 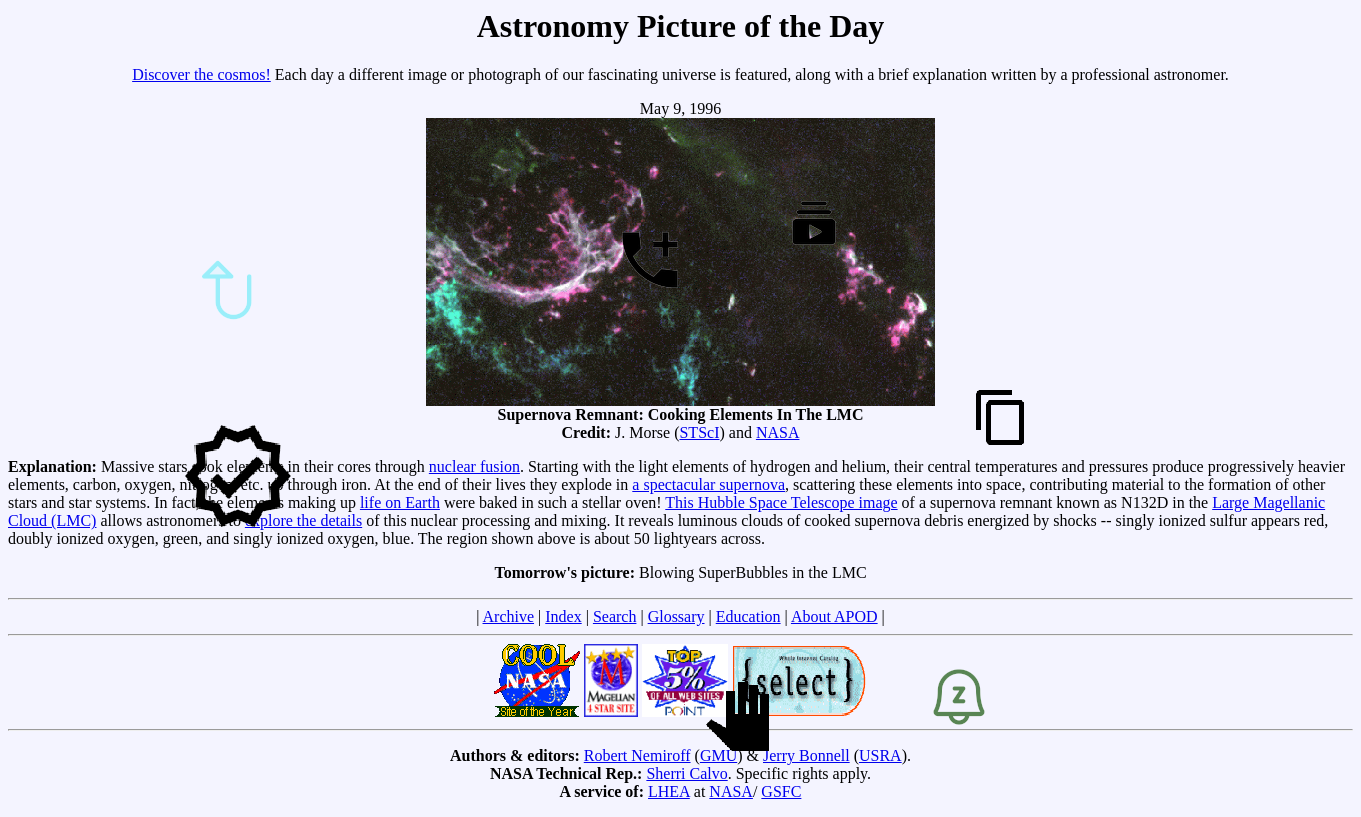 What do you see at coordinates (737, 716) in the screenshot?
I see `stop or pause an action` at bounding box center [737, 716].